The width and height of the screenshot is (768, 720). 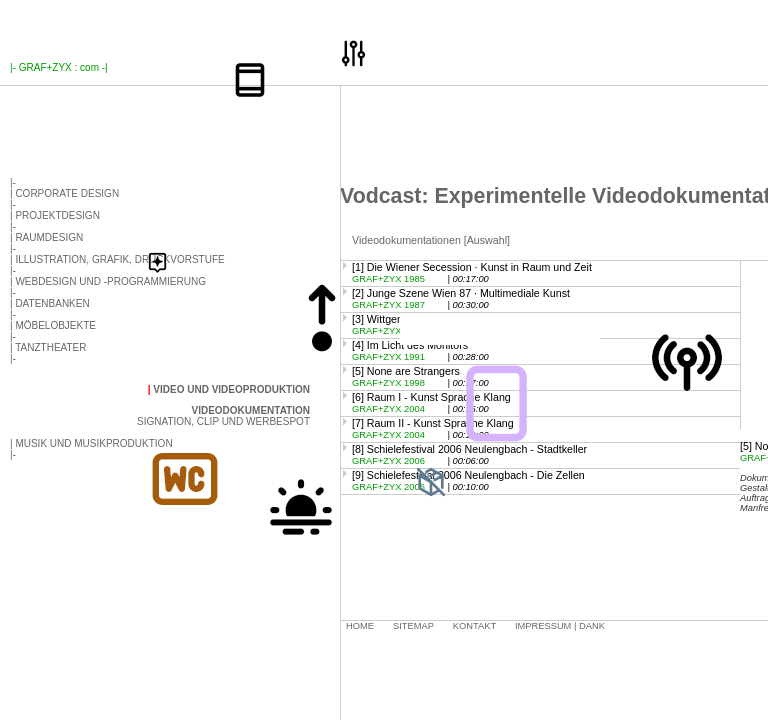 I want to click on represents a vertical card or panel layout, so click(x=496, y=403).